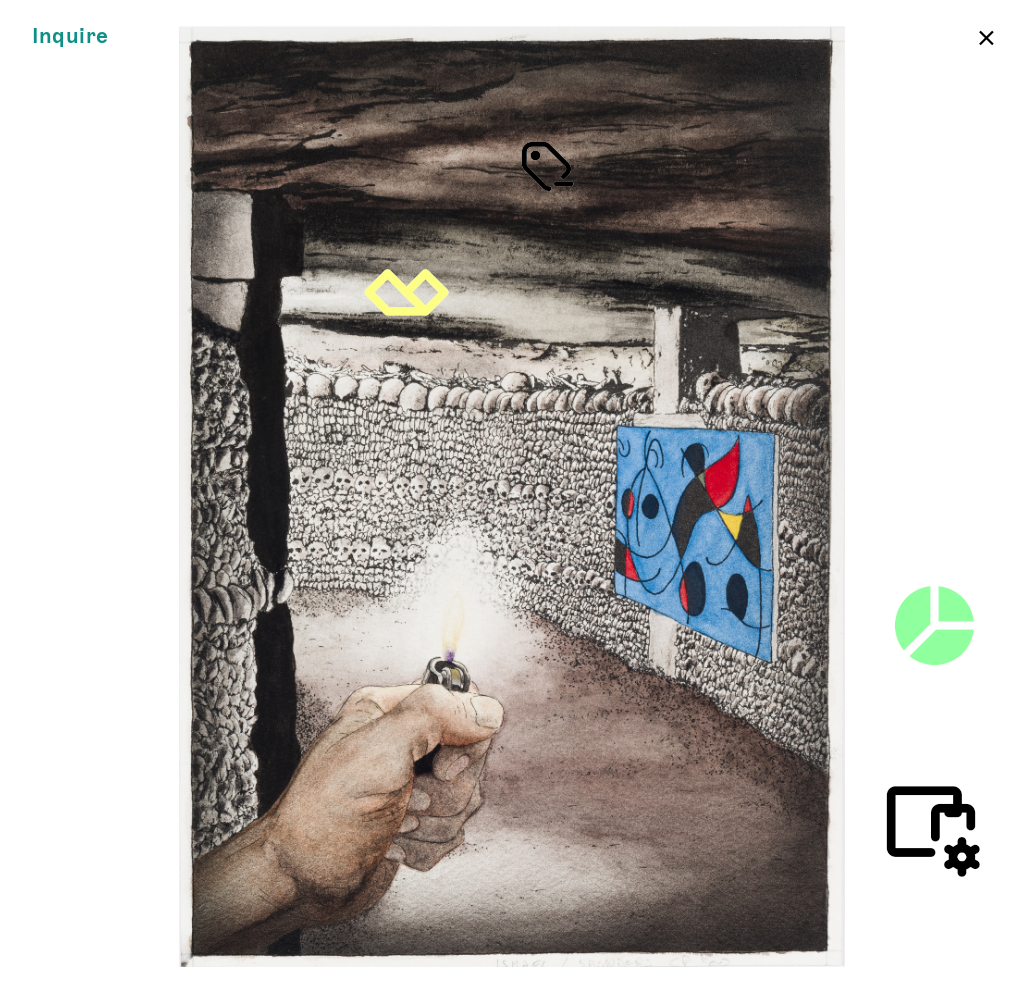 The width and height of the screenshot is (1024, 993). I want to click on alpine.js framework logo, so click(406, 294).